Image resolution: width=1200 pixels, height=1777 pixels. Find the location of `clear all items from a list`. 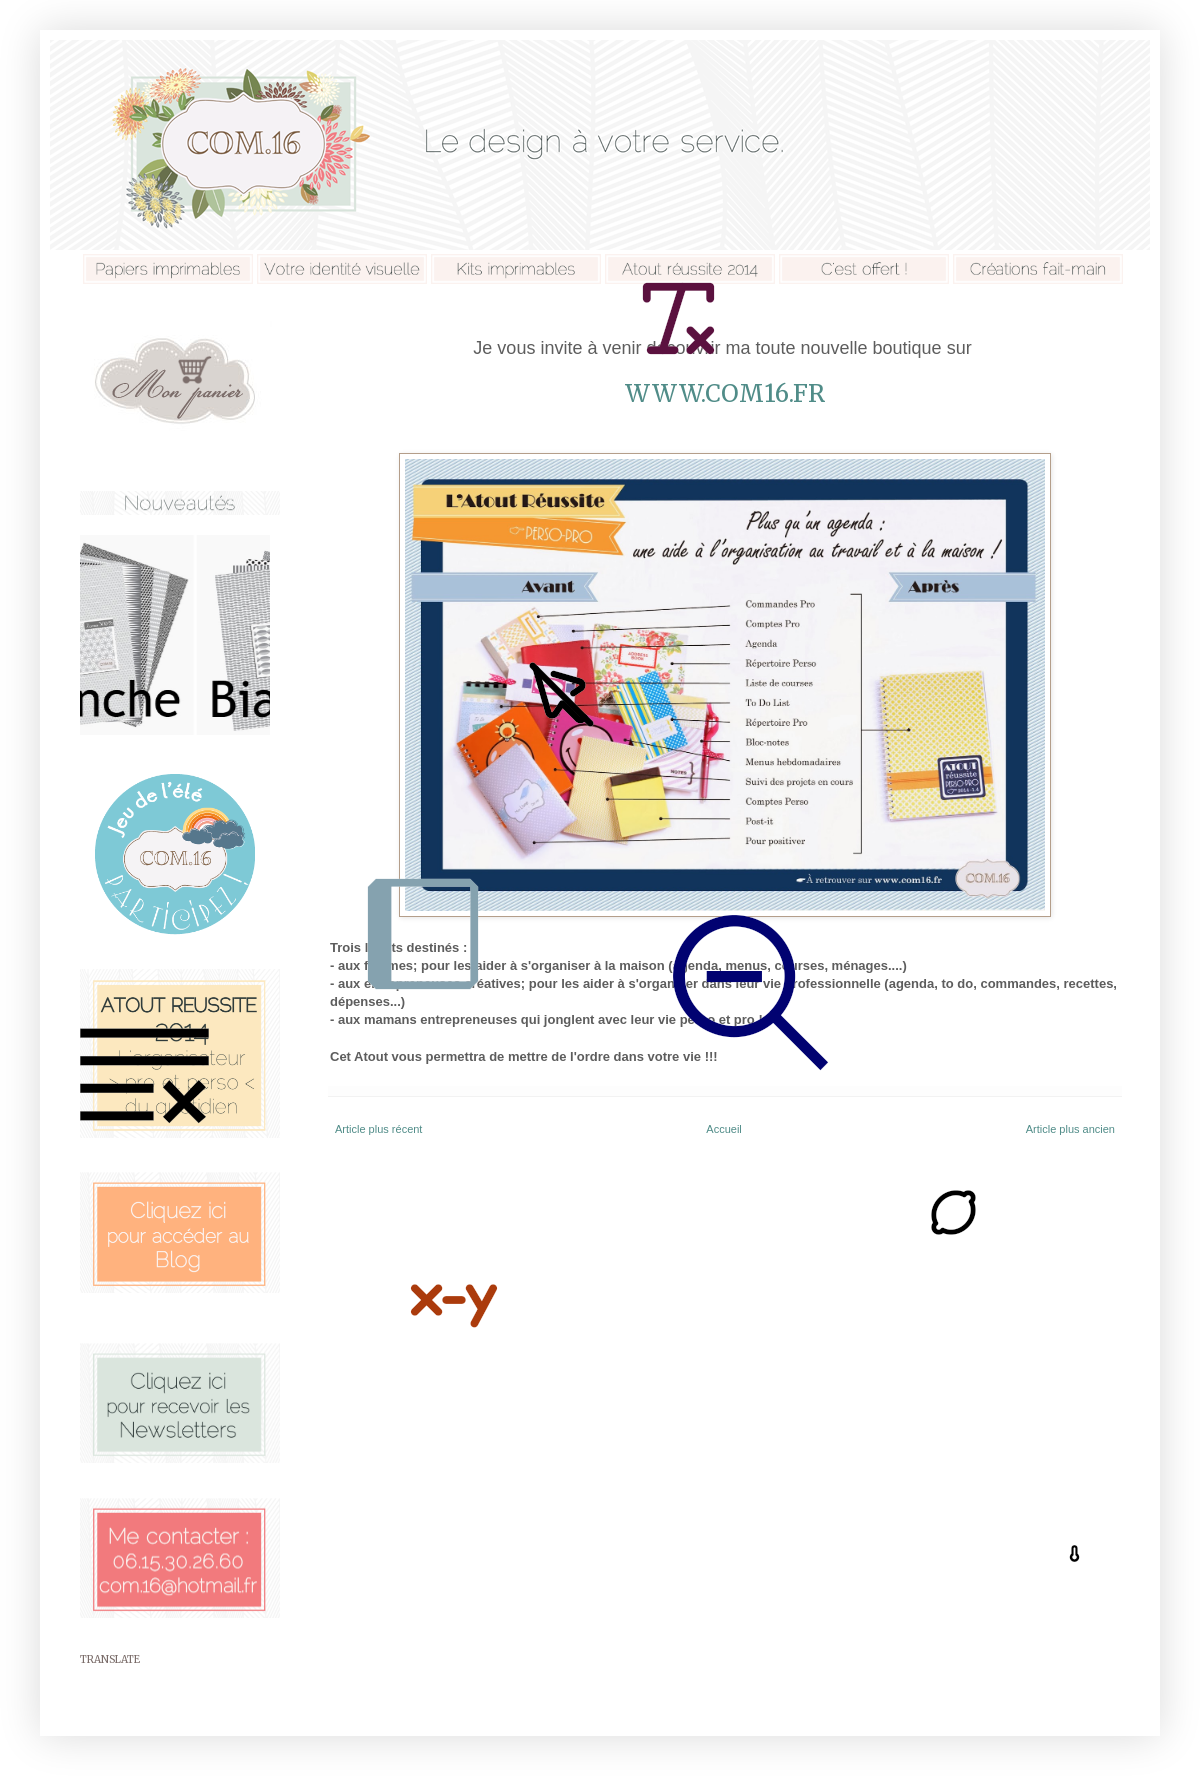

clear all items from a list is located at coordinates (144, 1074).